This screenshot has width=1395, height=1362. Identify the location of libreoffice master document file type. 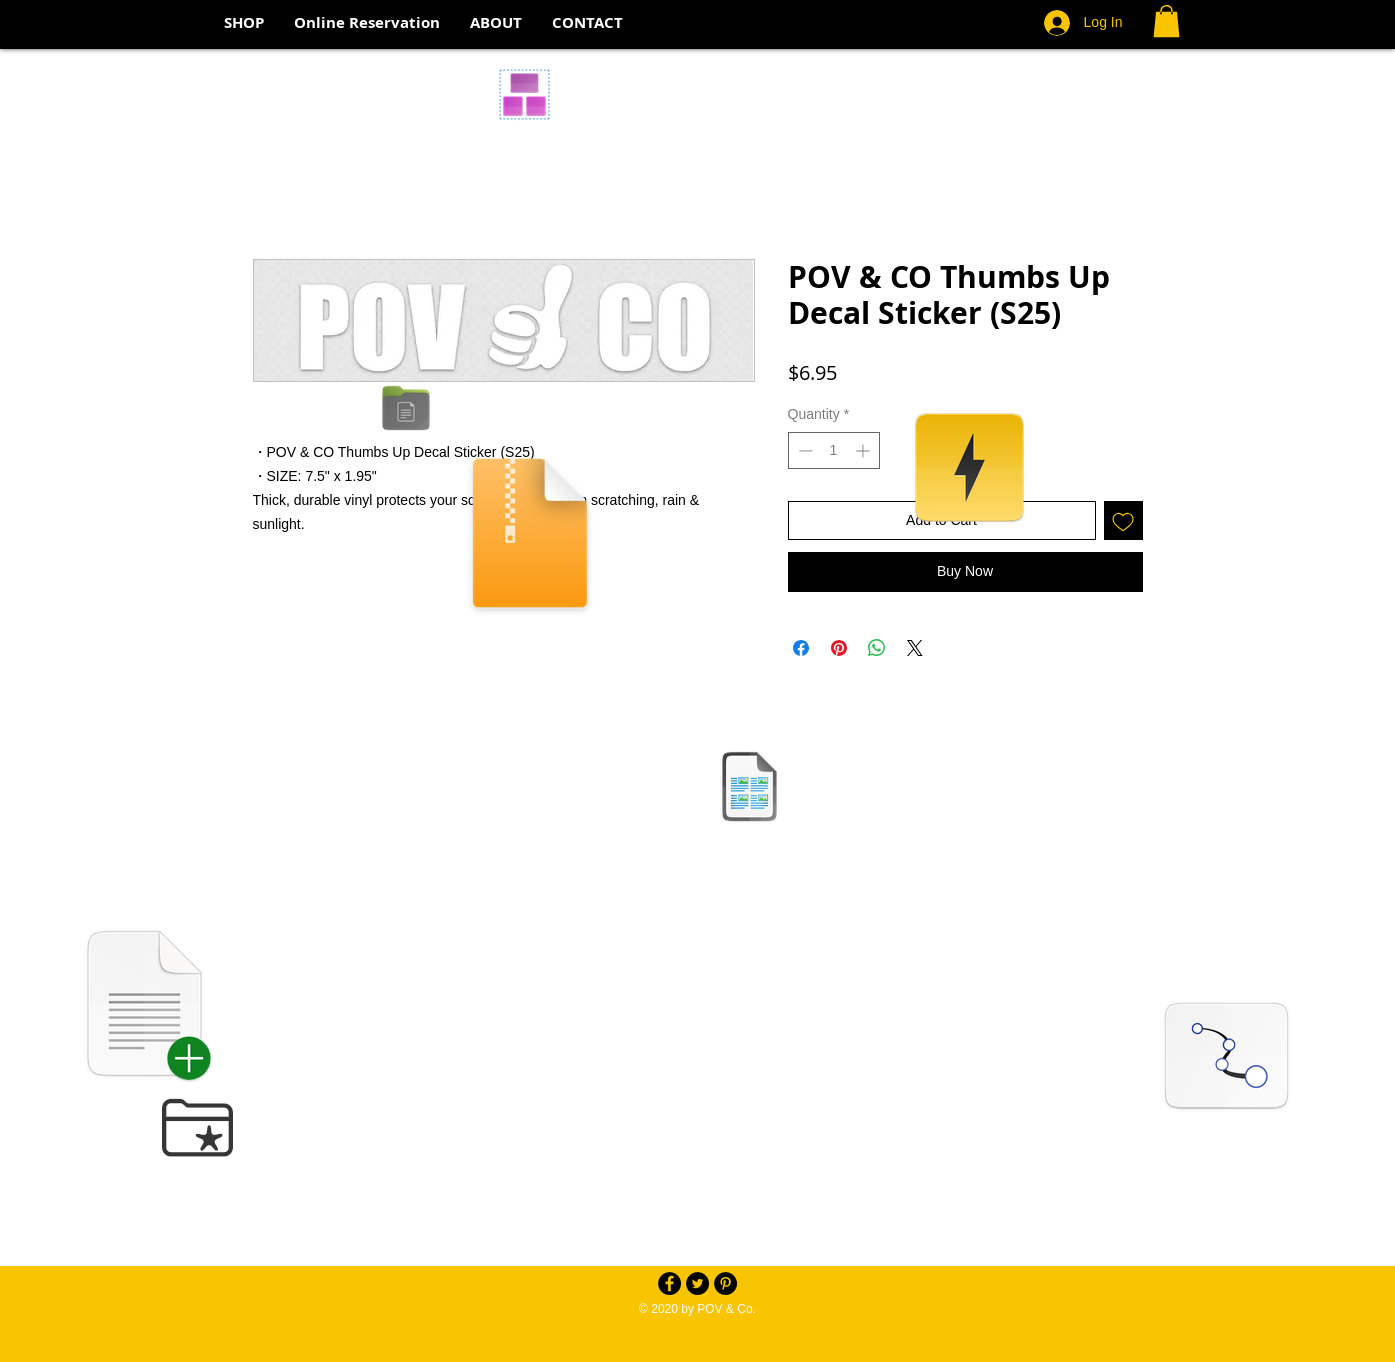
(749, 786).